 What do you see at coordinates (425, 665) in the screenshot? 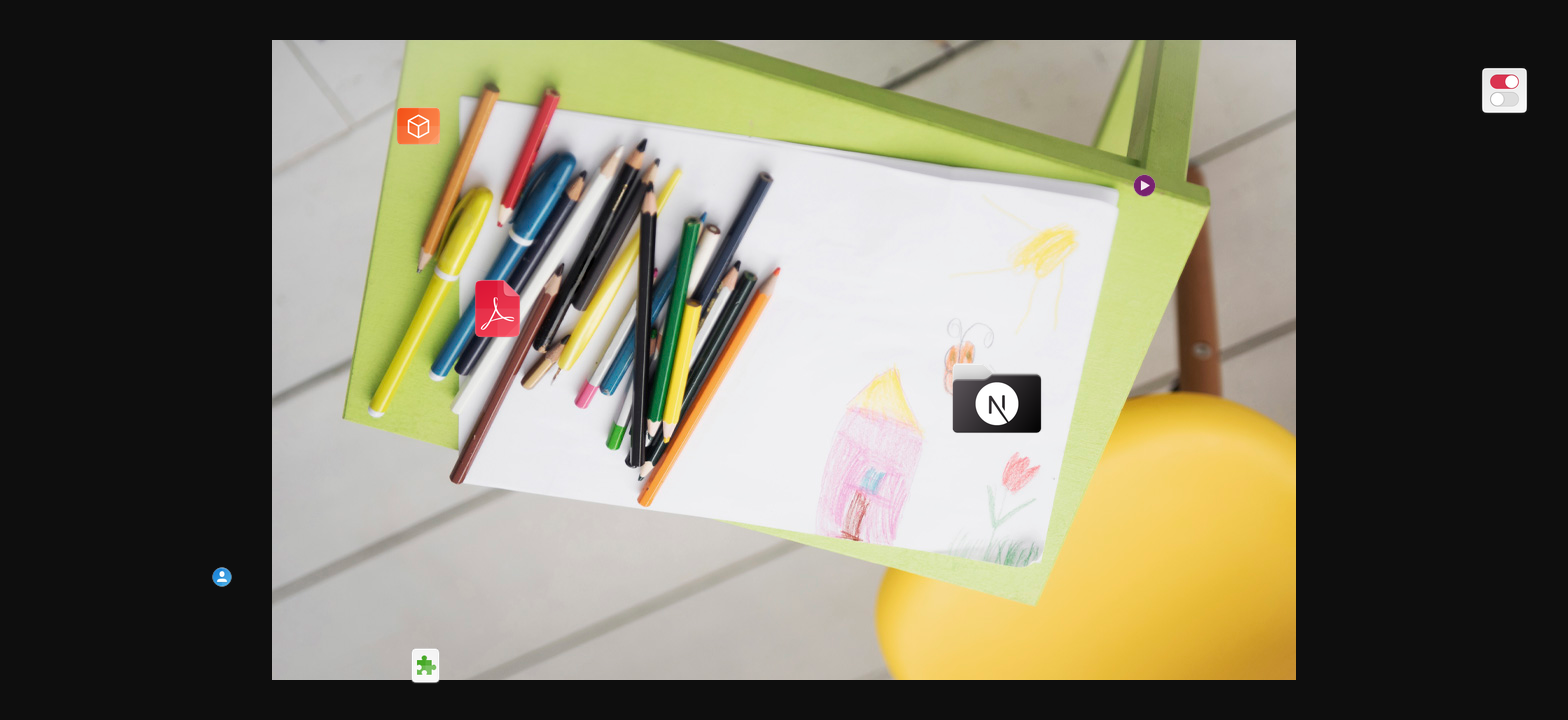
I see `firefox browser extension or add-on installer file` at bounding box center [425, 665].